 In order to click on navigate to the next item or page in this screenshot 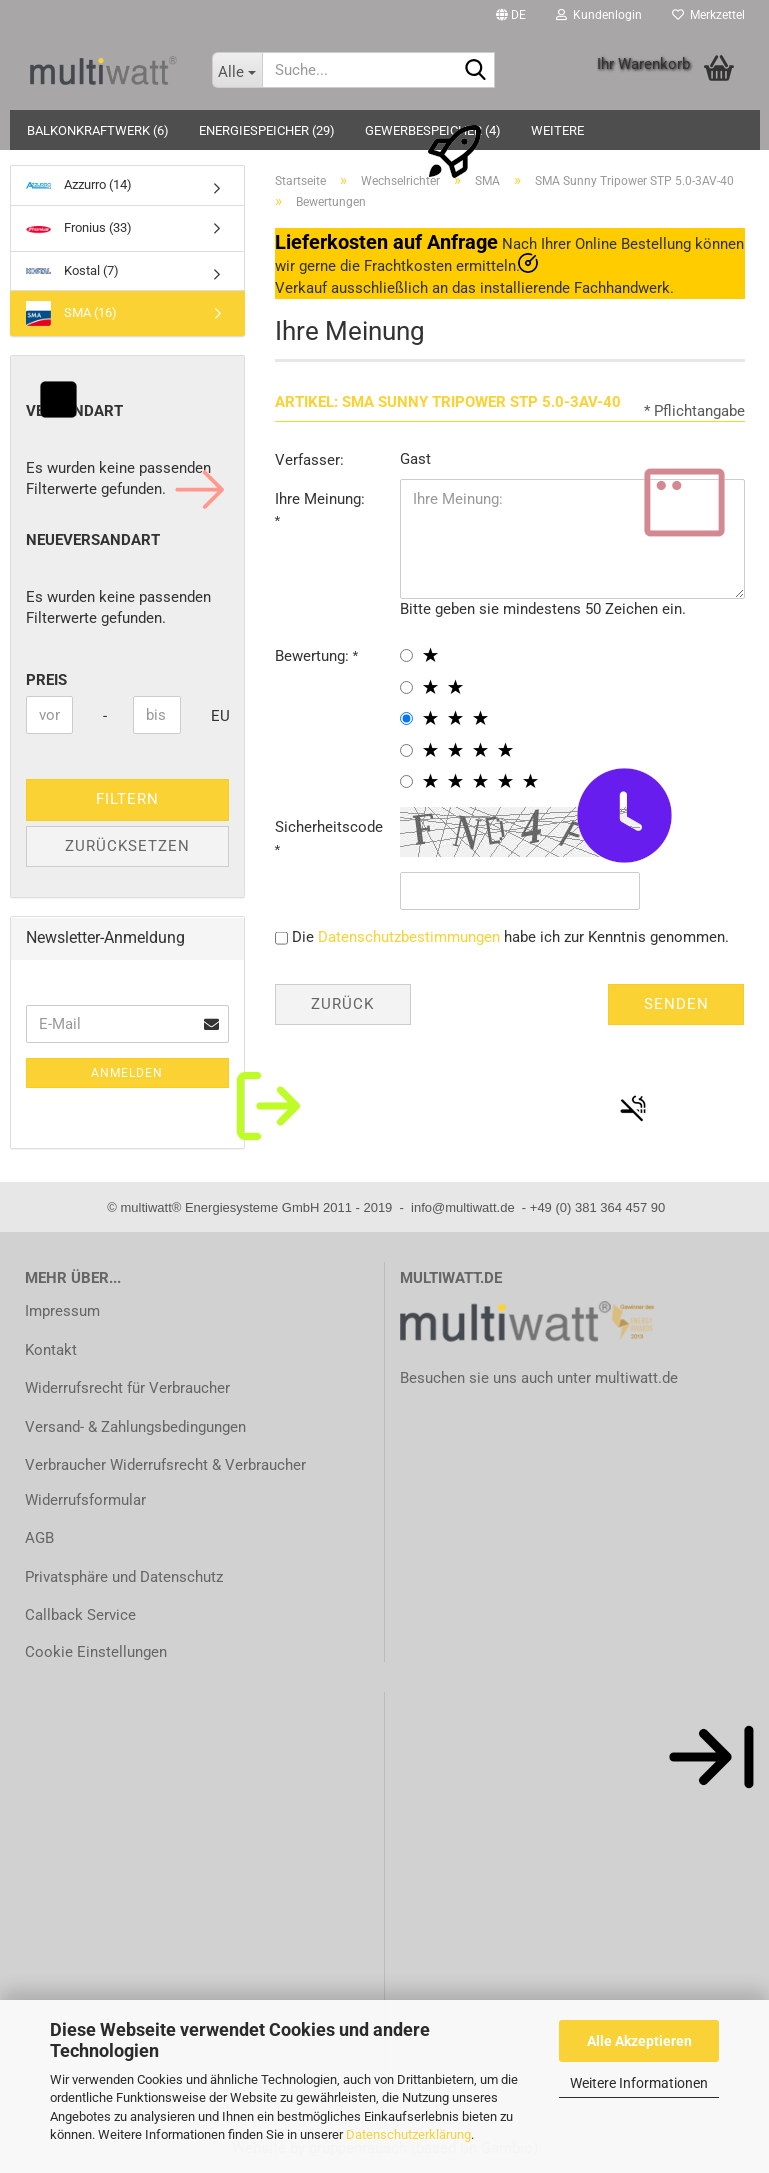, I will do `click(200, 489)`.